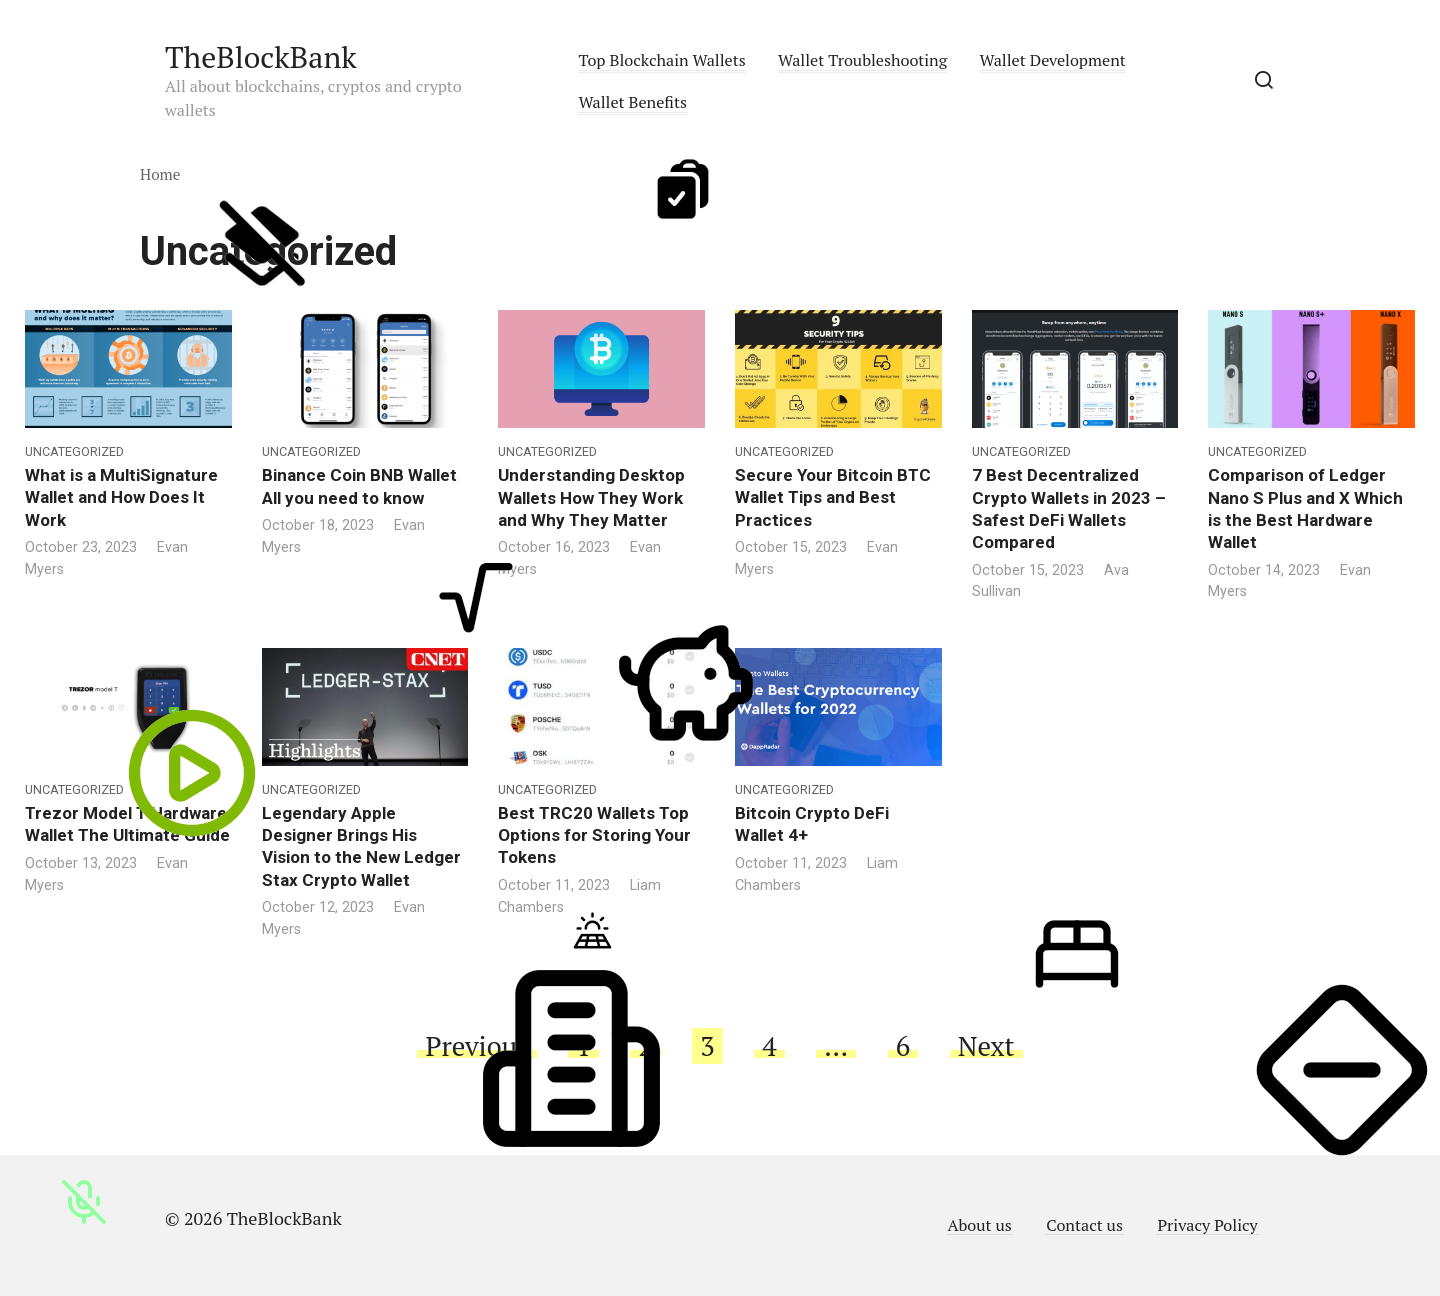 The height and width of the screenshot is (1296, 1440). What do you see at coordinates (84, 1202) in the screenshot?
I see `mute your microphone` at bounding box center [84, 1202].